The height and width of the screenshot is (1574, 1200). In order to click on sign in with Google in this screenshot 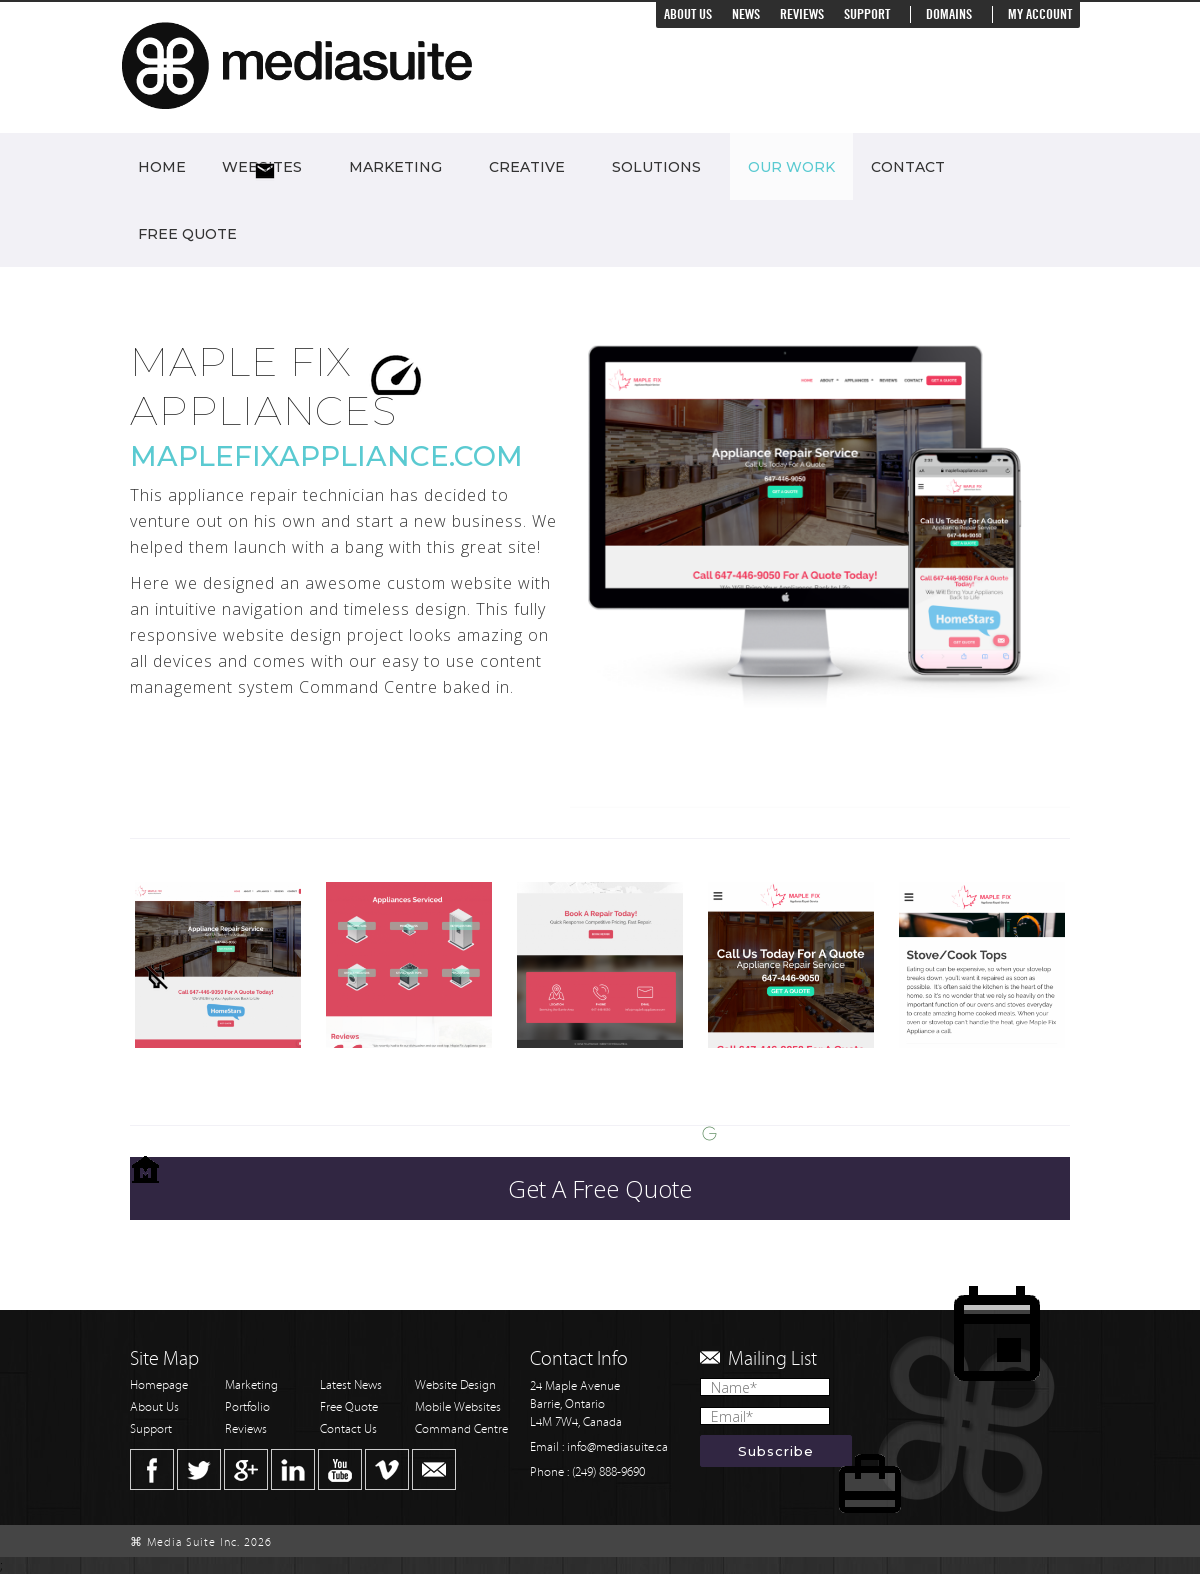, I will do `click(709, 1133)`.